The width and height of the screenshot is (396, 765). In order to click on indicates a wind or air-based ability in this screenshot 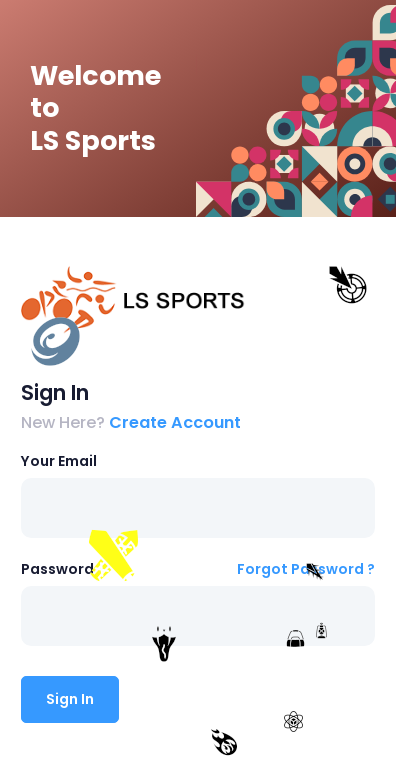, I will do `click(55, 341)`.